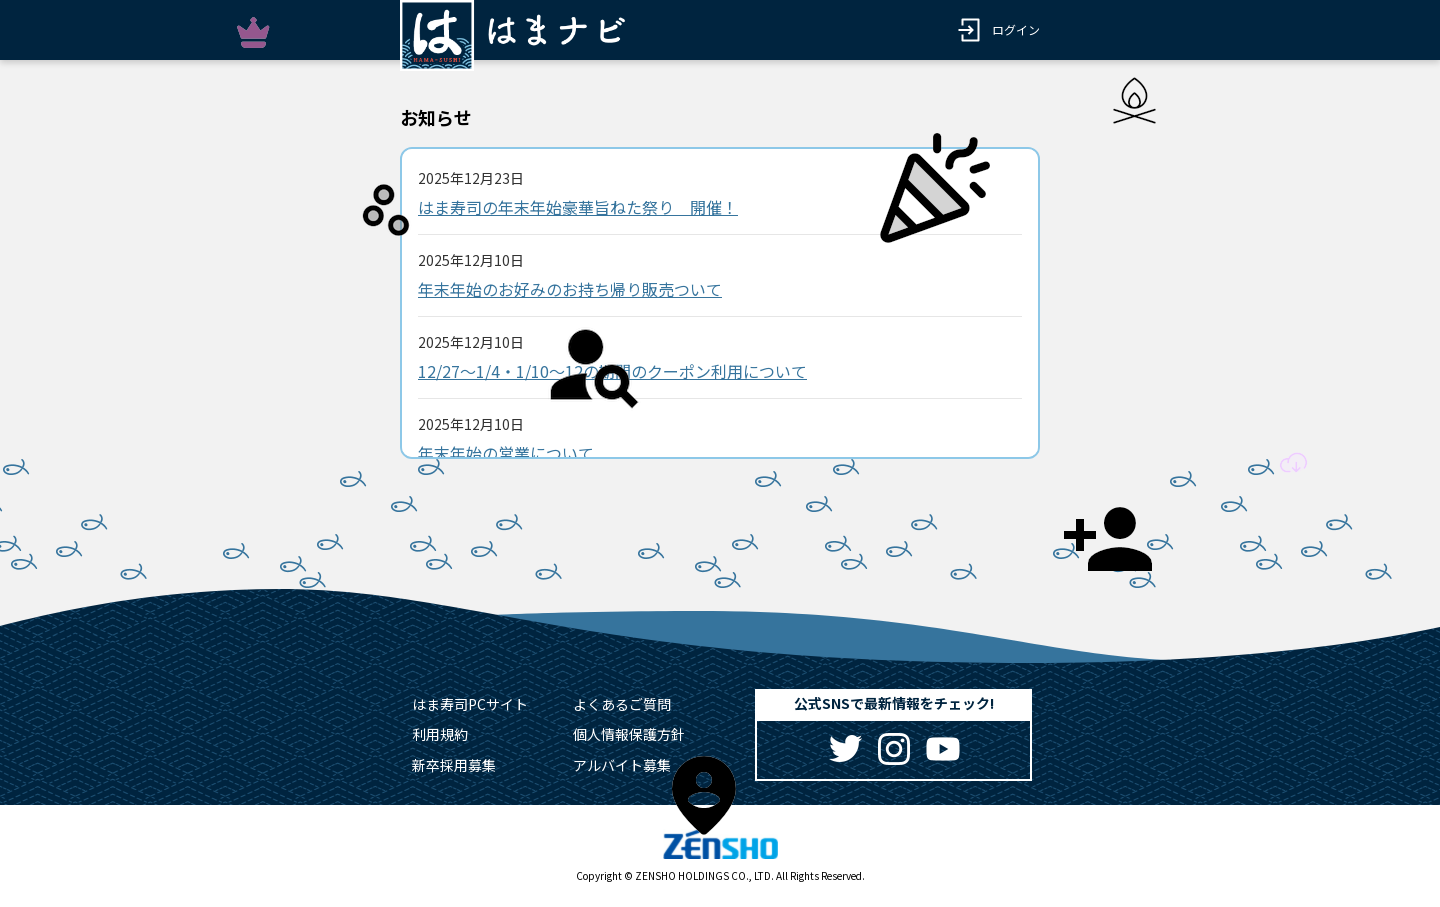  Describe the element at coordinates (386, 210) in the screenshot. I see `view data as a scatter plot` at that location.